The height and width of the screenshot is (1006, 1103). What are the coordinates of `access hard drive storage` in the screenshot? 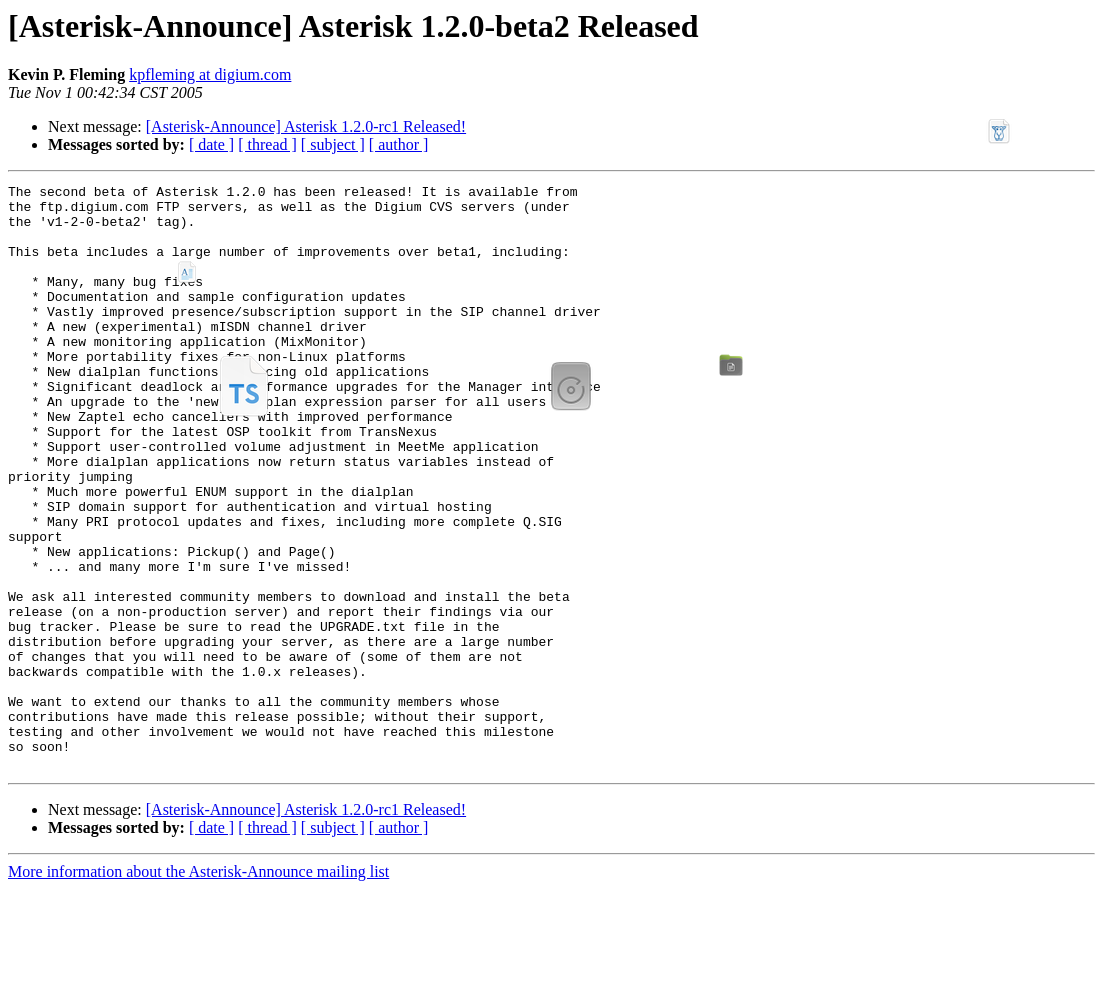 It's located at (571, 386).